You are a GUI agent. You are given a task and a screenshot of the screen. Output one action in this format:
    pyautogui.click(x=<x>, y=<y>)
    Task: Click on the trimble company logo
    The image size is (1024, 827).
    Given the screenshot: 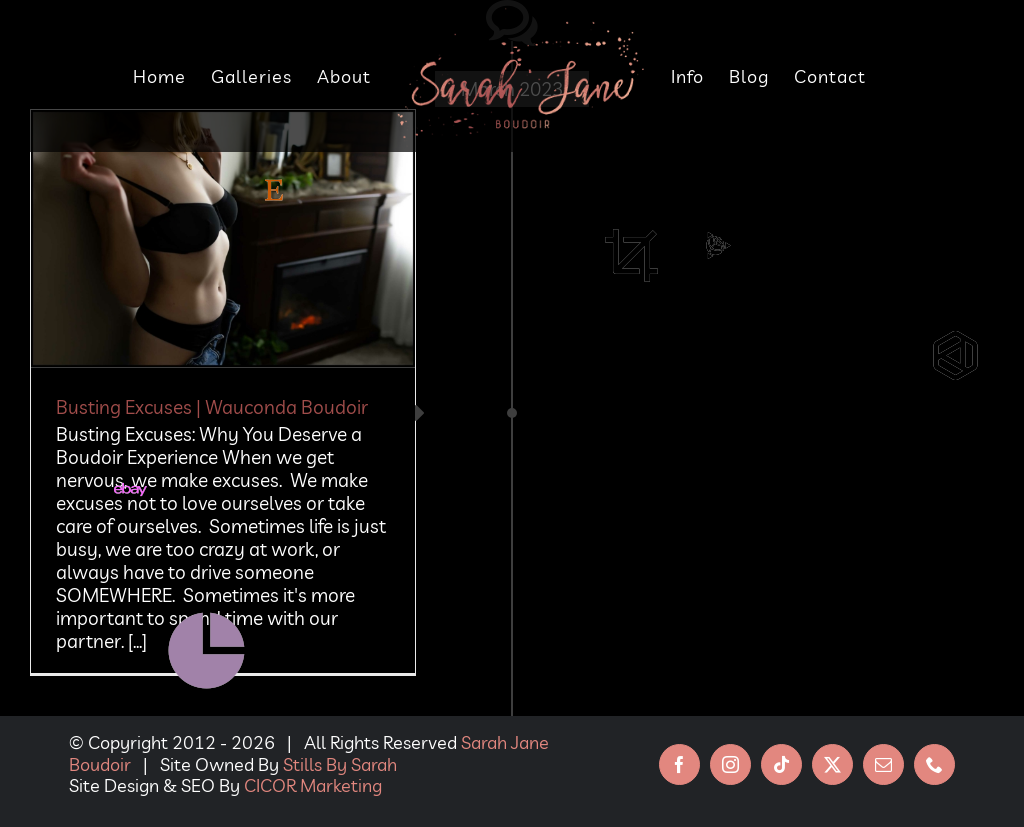 What is the action you would take?
    pyautogui.click(x=718, y=245)
    